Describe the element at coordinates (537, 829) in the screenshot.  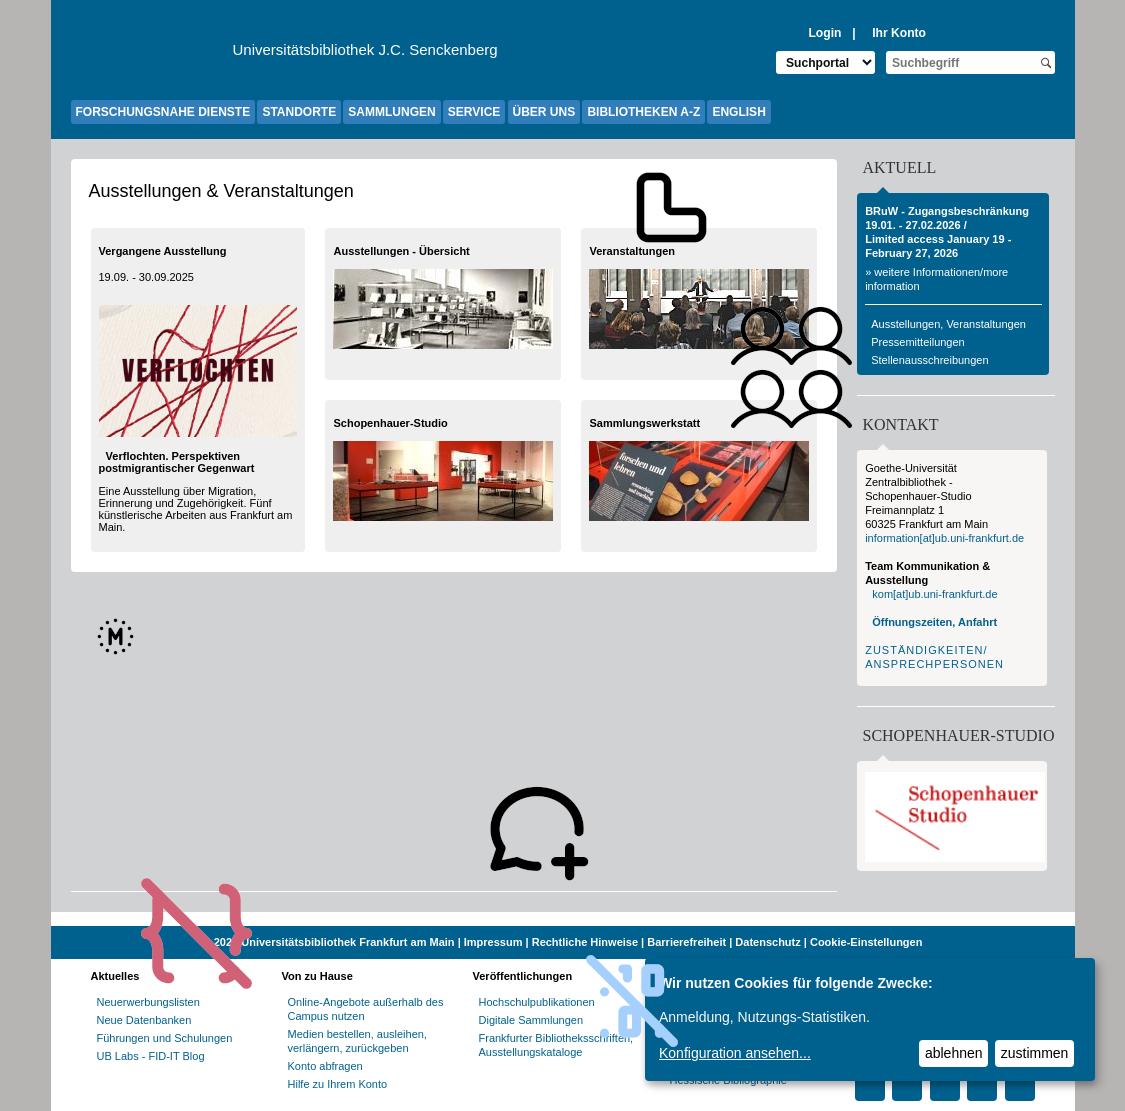
I see `start a new conversation` at that location.